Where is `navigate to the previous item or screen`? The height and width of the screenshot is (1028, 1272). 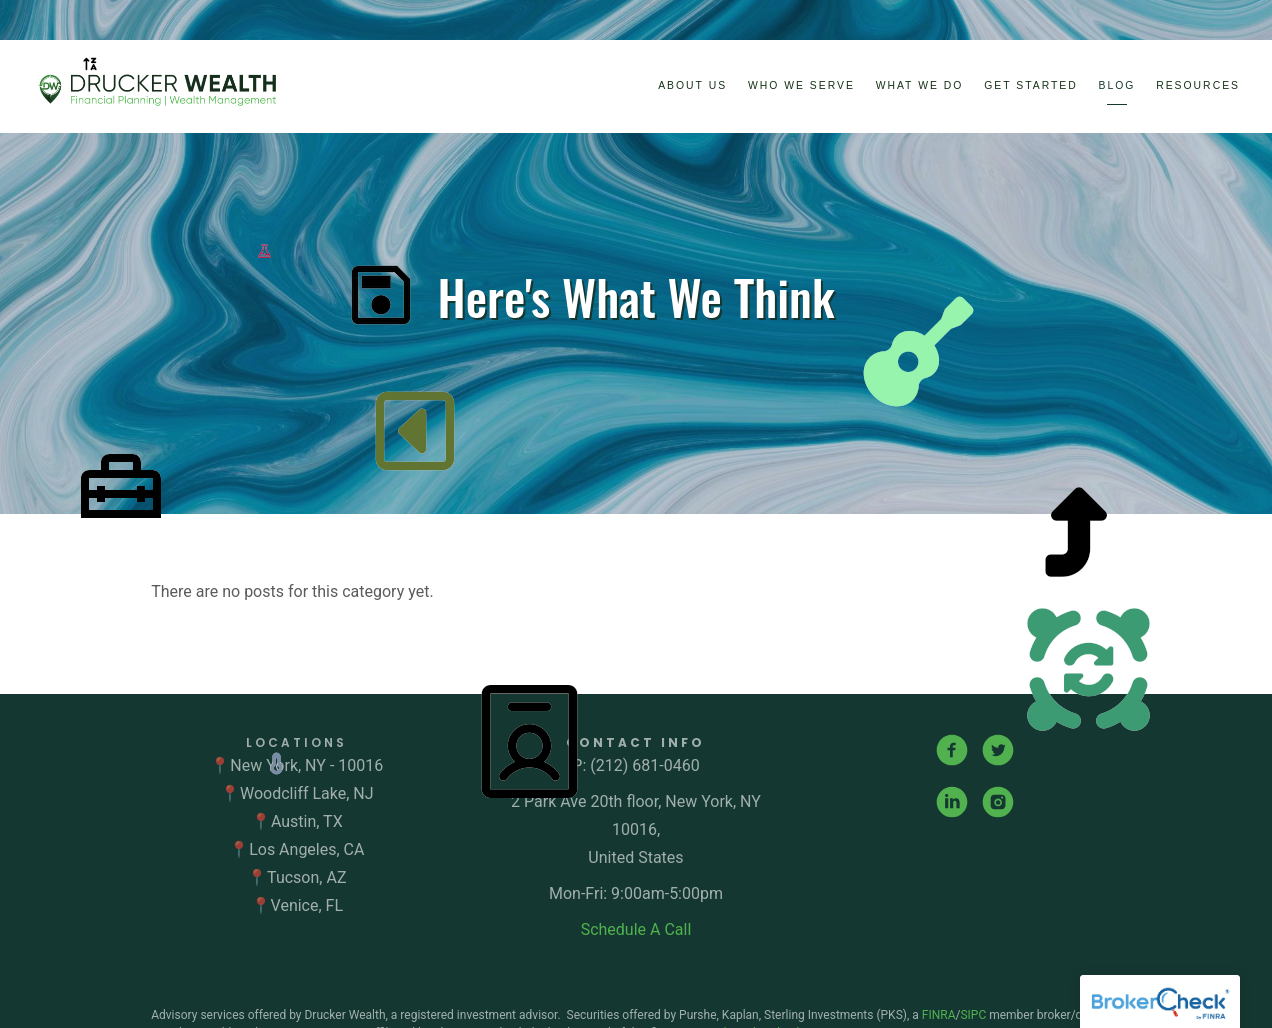
navigate to the previous item or screen is located at coordinates (415, 431).